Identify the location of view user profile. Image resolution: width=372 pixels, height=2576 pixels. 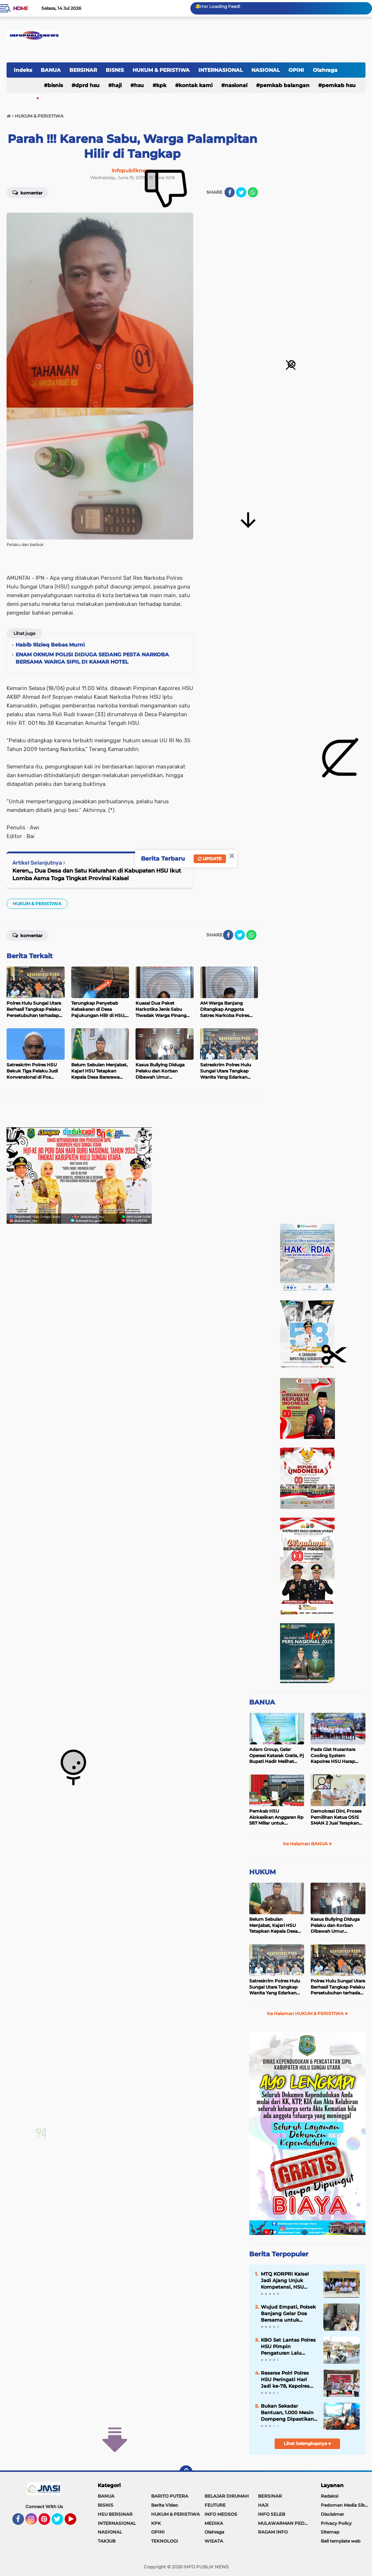
(322, 1782).